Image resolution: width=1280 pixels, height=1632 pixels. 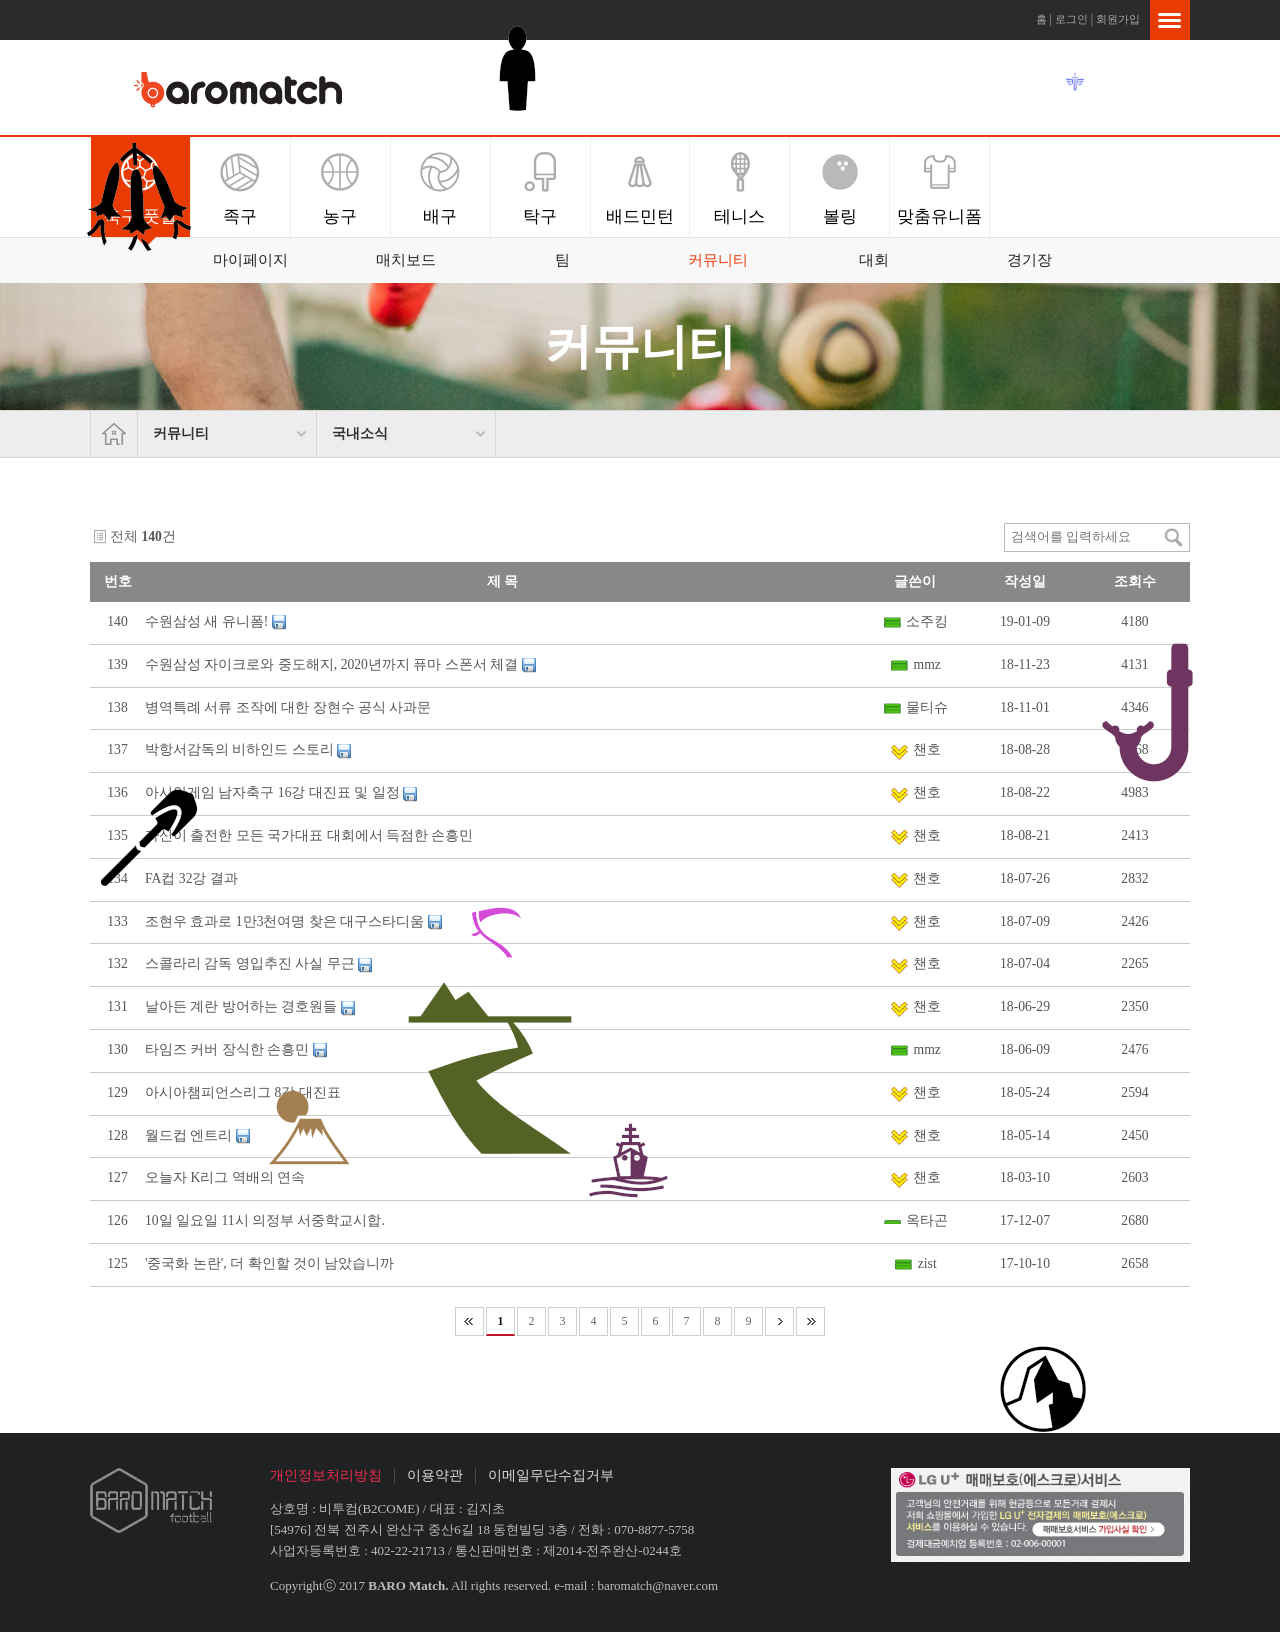 I want to click on start a road trip or journey mode, so click(x=490, y=1068).